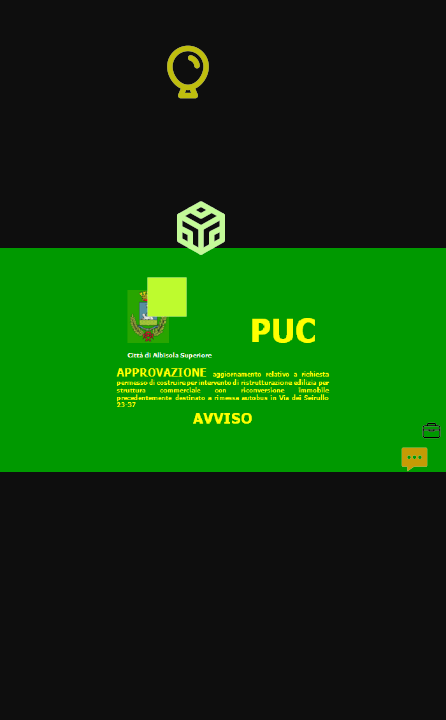  Describe the element at coordinates (201, 228) in the screenshot. I see `open CodeSandbox development environment` at that location.